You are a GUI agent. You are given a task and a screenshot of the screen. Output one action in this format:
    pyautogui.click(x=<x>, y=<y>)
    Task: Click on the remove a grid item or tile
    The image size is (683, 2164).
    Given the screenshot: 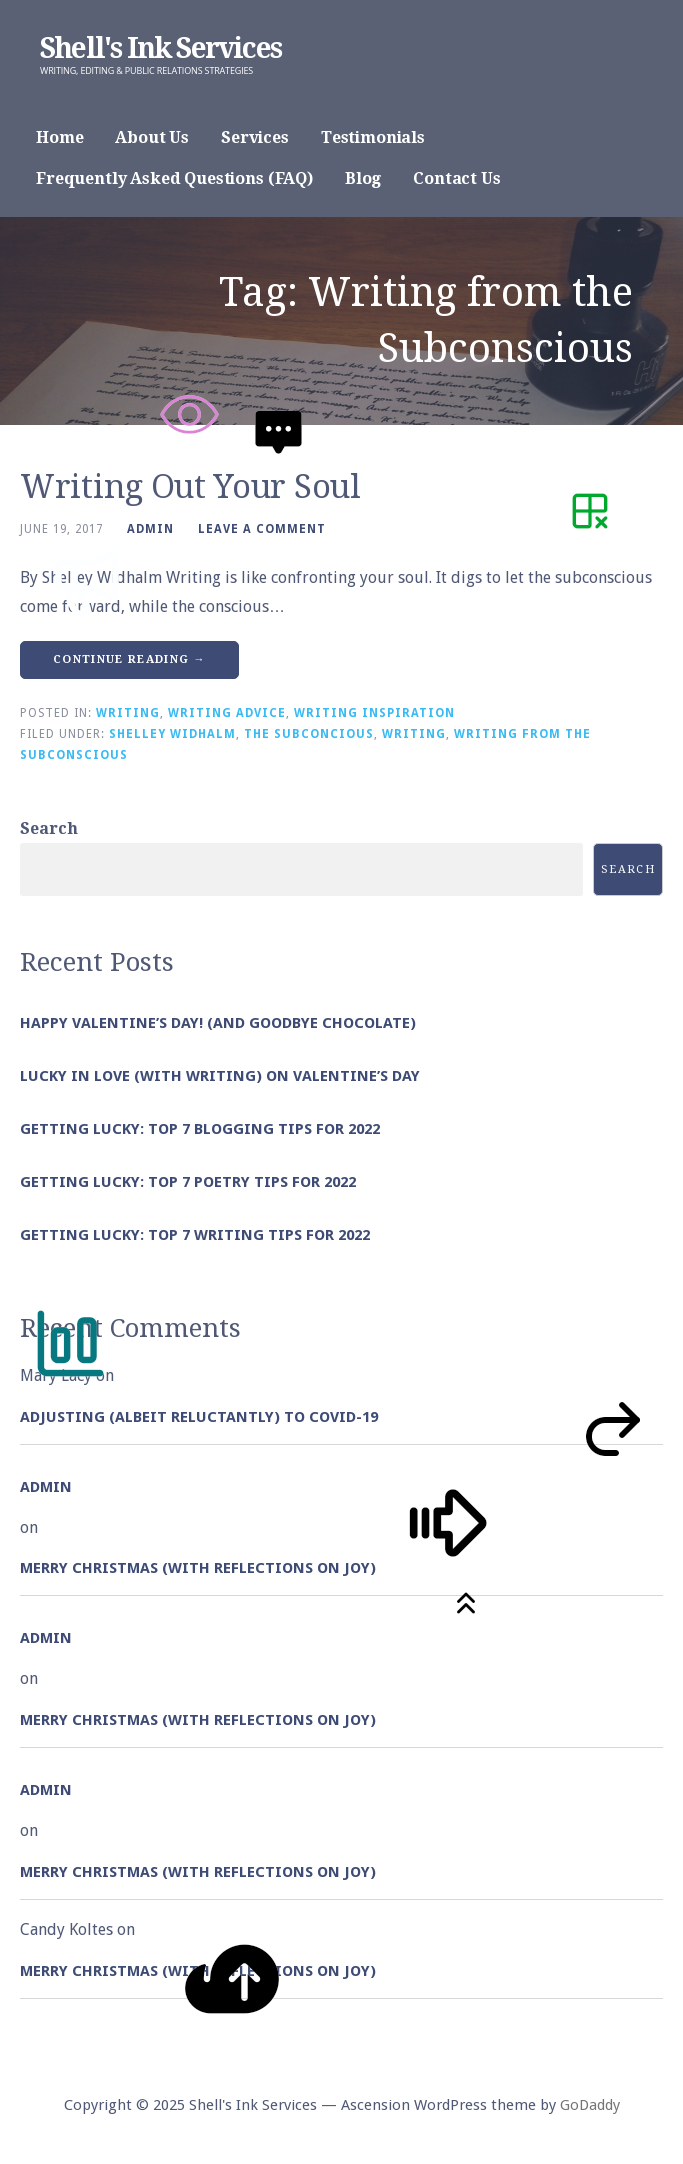 What is the action you would take?
    pyautogui.click(x=590, y=511)
    